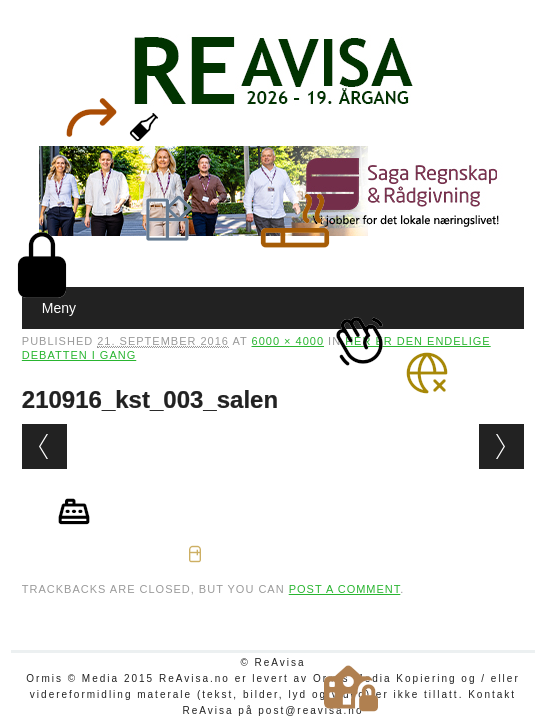 This screenshot has width=546, height=720. What do you see at coordinates (295, 228) in the screenshot?
I see `indicates a designated smoking area` at bounding box center [295, 228].